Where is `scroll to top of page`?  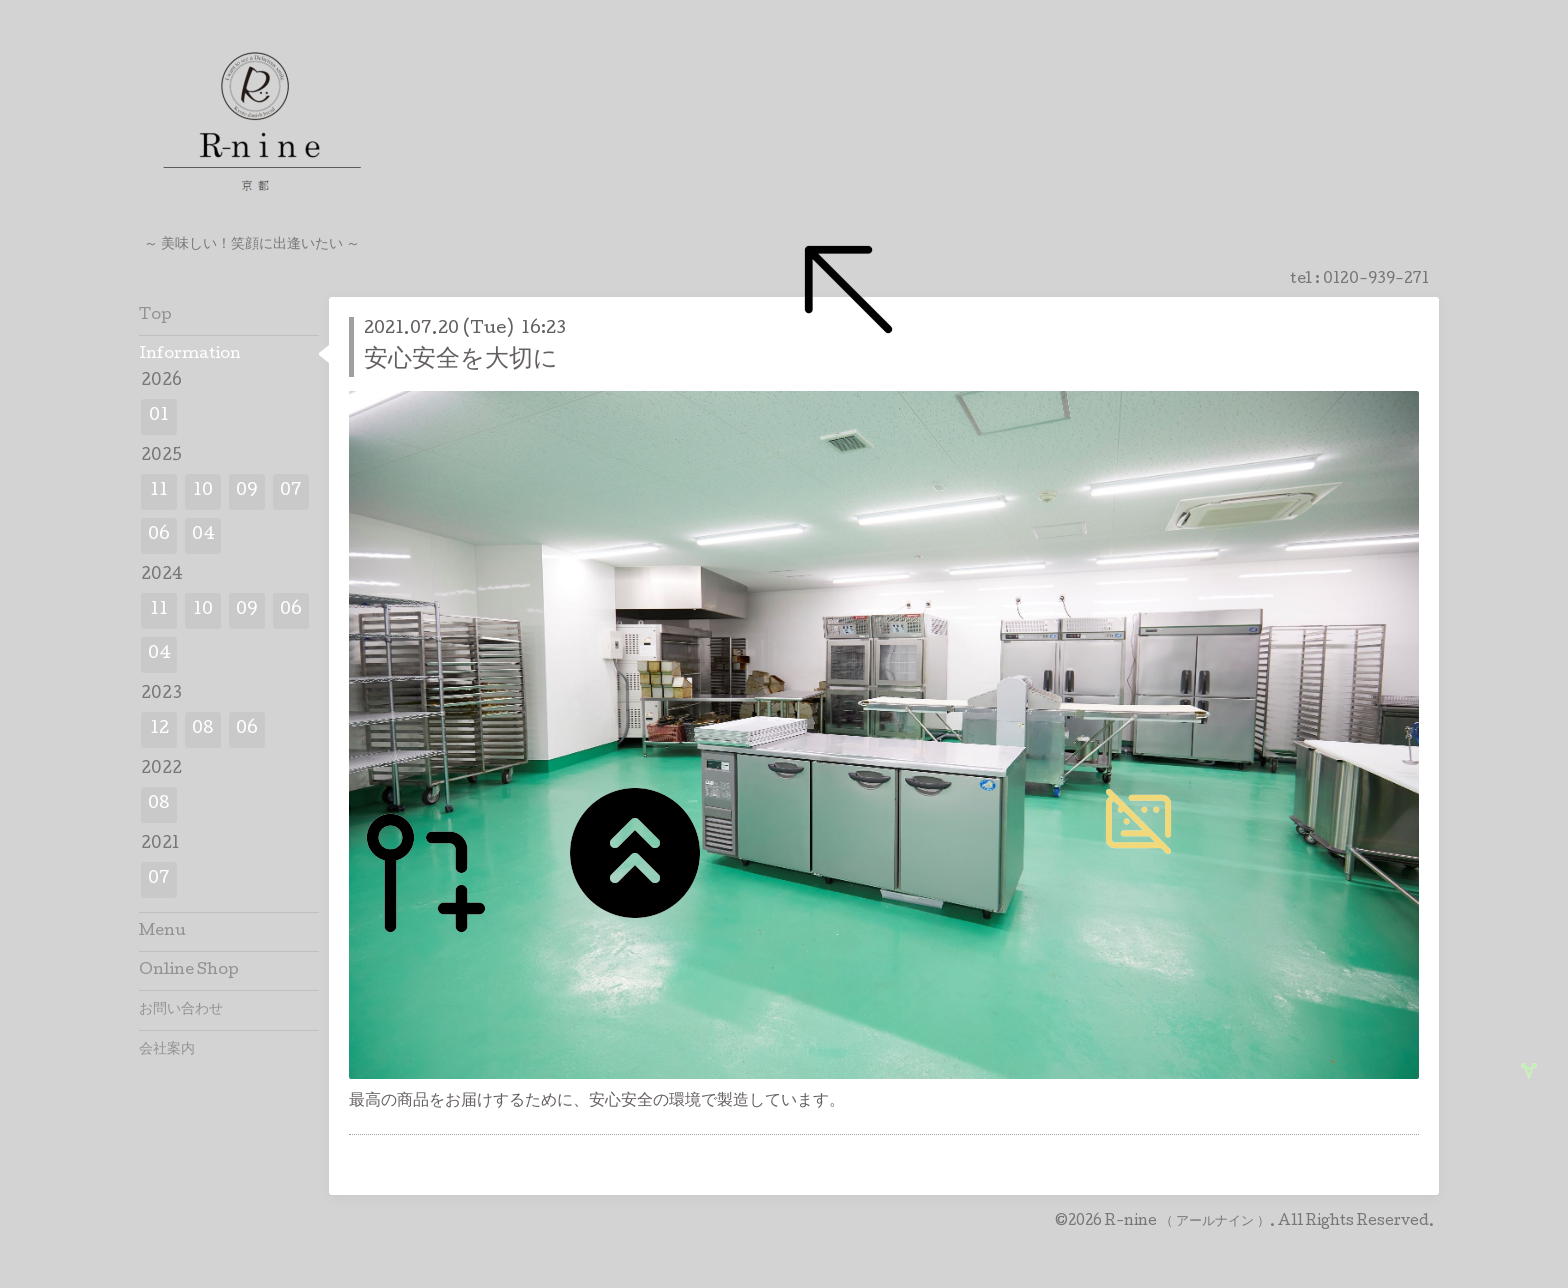
scroll to top of page is located at coordinates (635, 853).